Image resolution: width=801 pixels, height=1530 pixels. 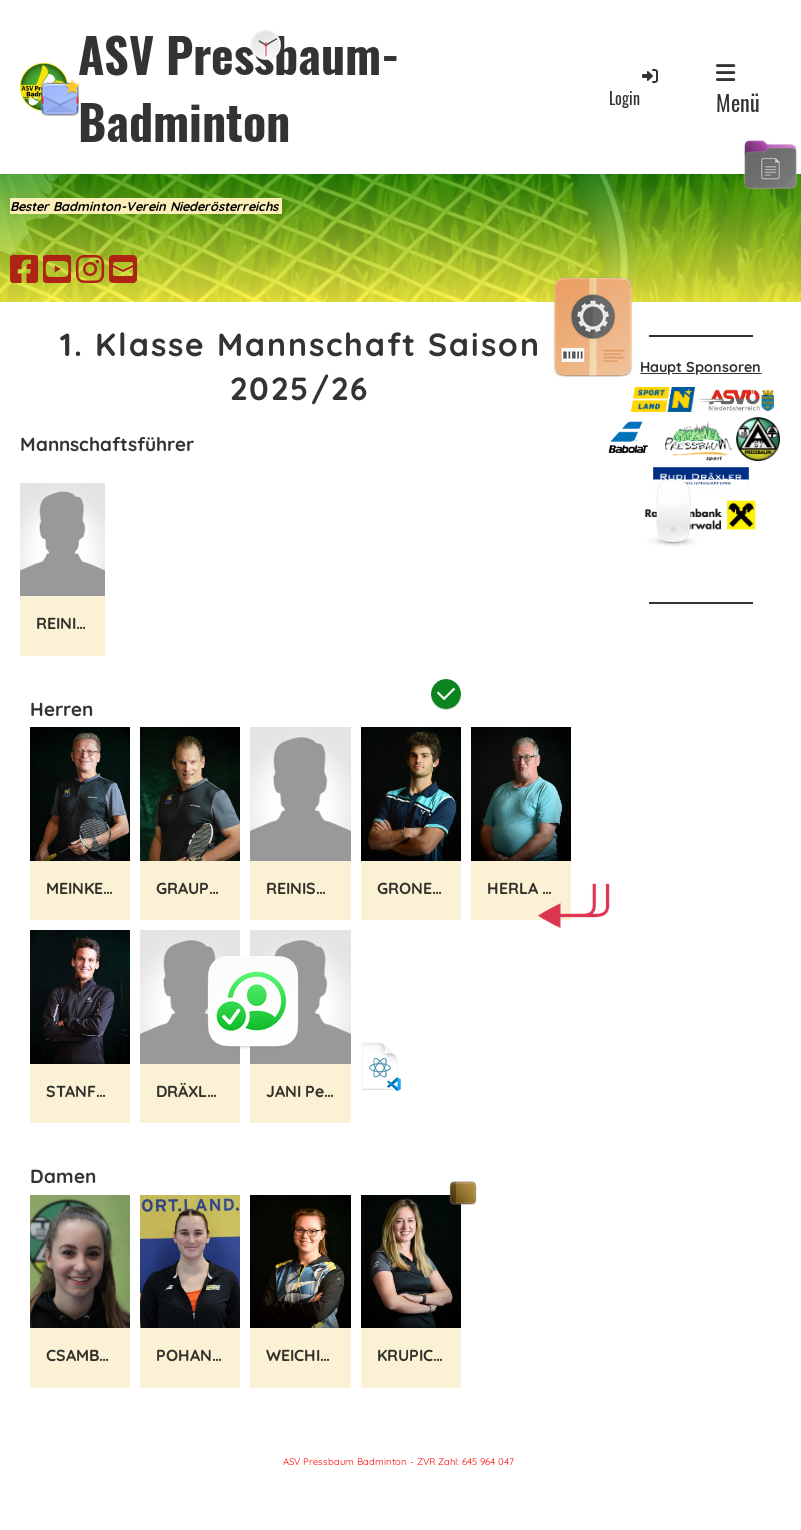 I want to click on indicates new unread email messages, so click(x=60, y=99).